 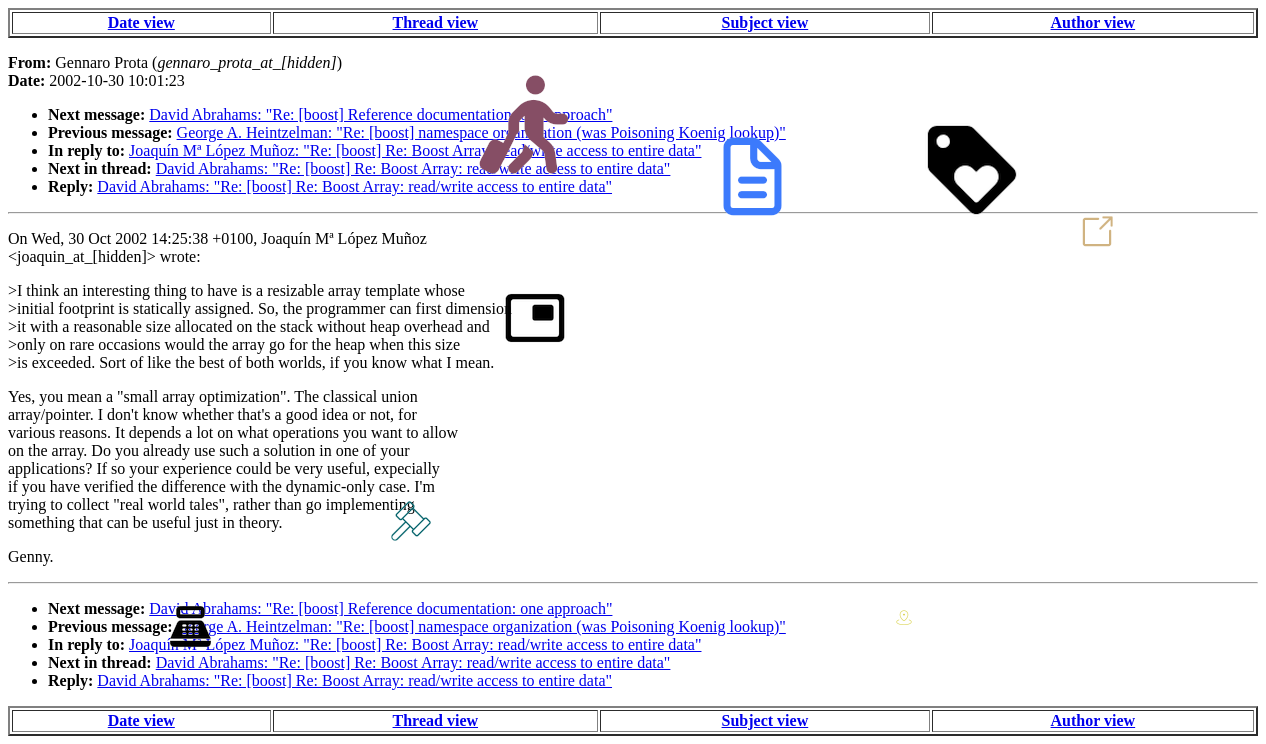 I want to click on open link in a new tab or window, so click(x=1097, y=232).